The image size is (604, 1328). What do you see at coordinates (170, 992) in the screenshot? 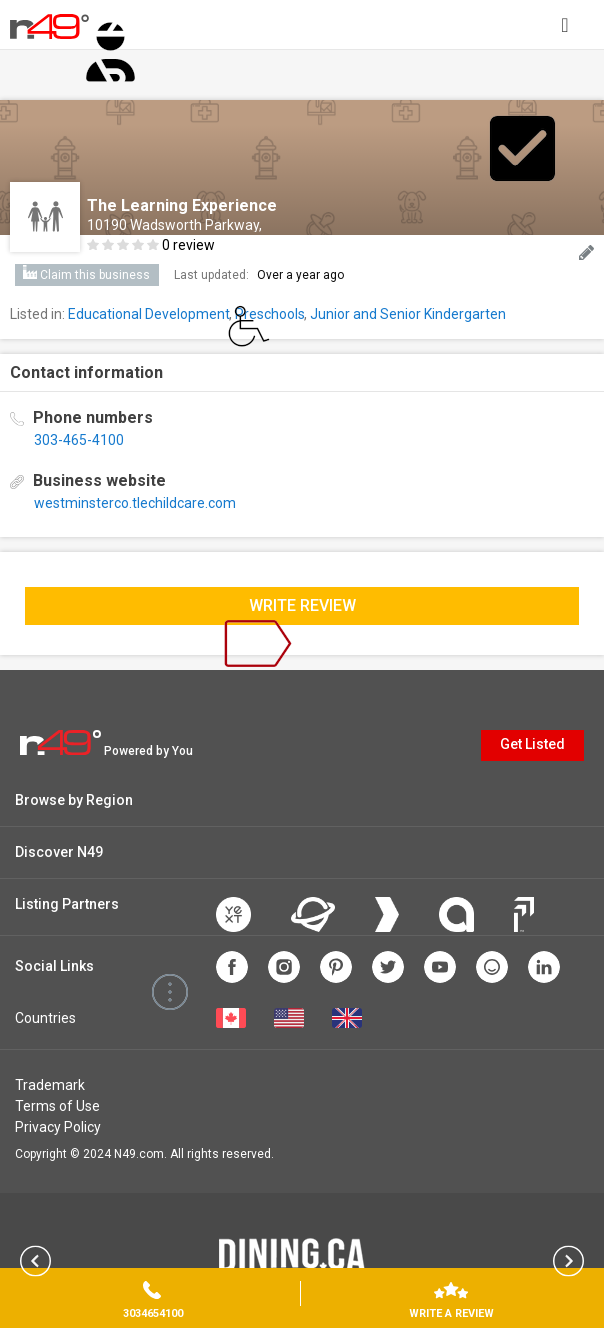
I see `access more options or actions` at bounding box center [170, 992].